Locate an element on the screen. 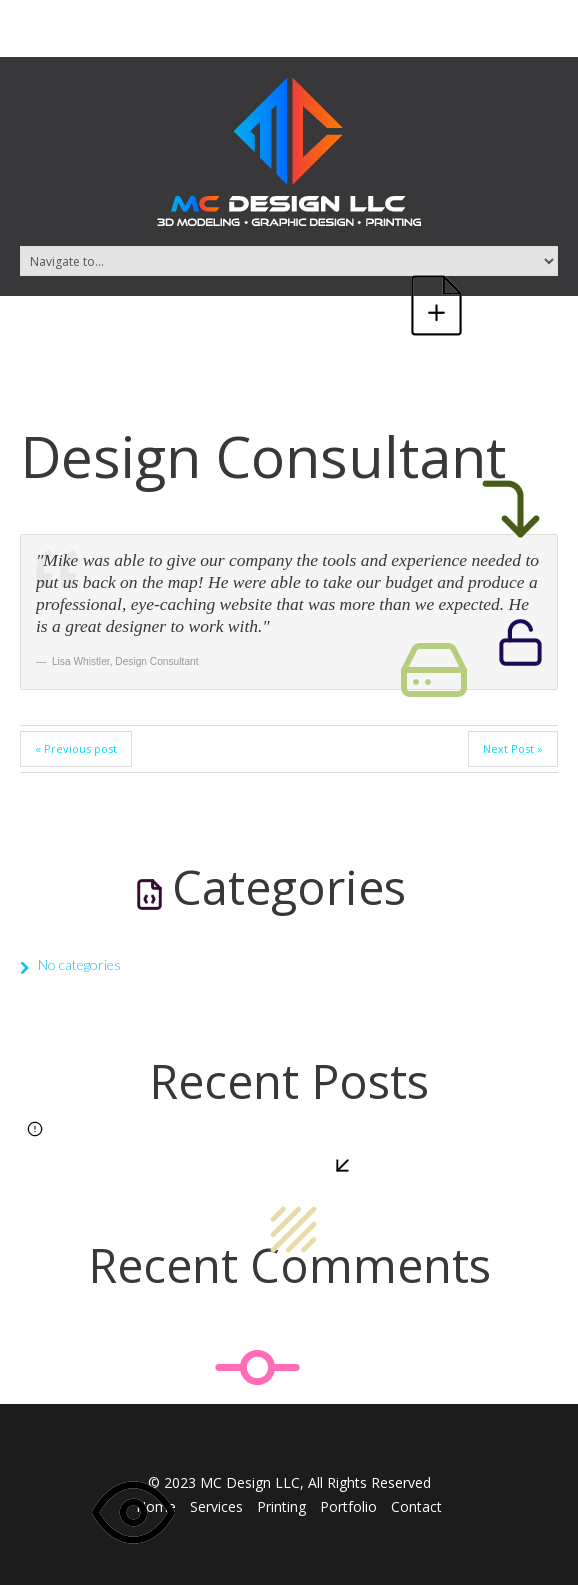 The image size is (578, 1585). indicates a warning or alert message is located at coordinates (35, 1129).